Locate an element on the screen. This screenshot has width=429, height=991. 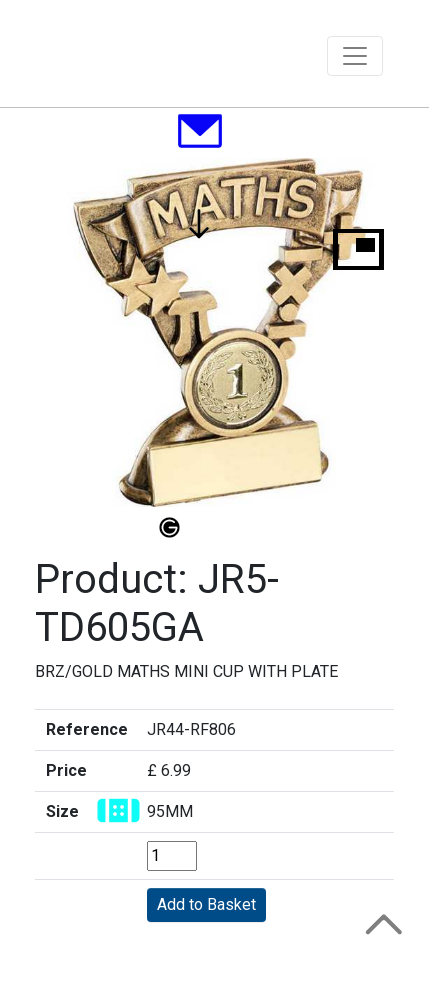
access first aid or medical resources is located at coordinates (118, 810).